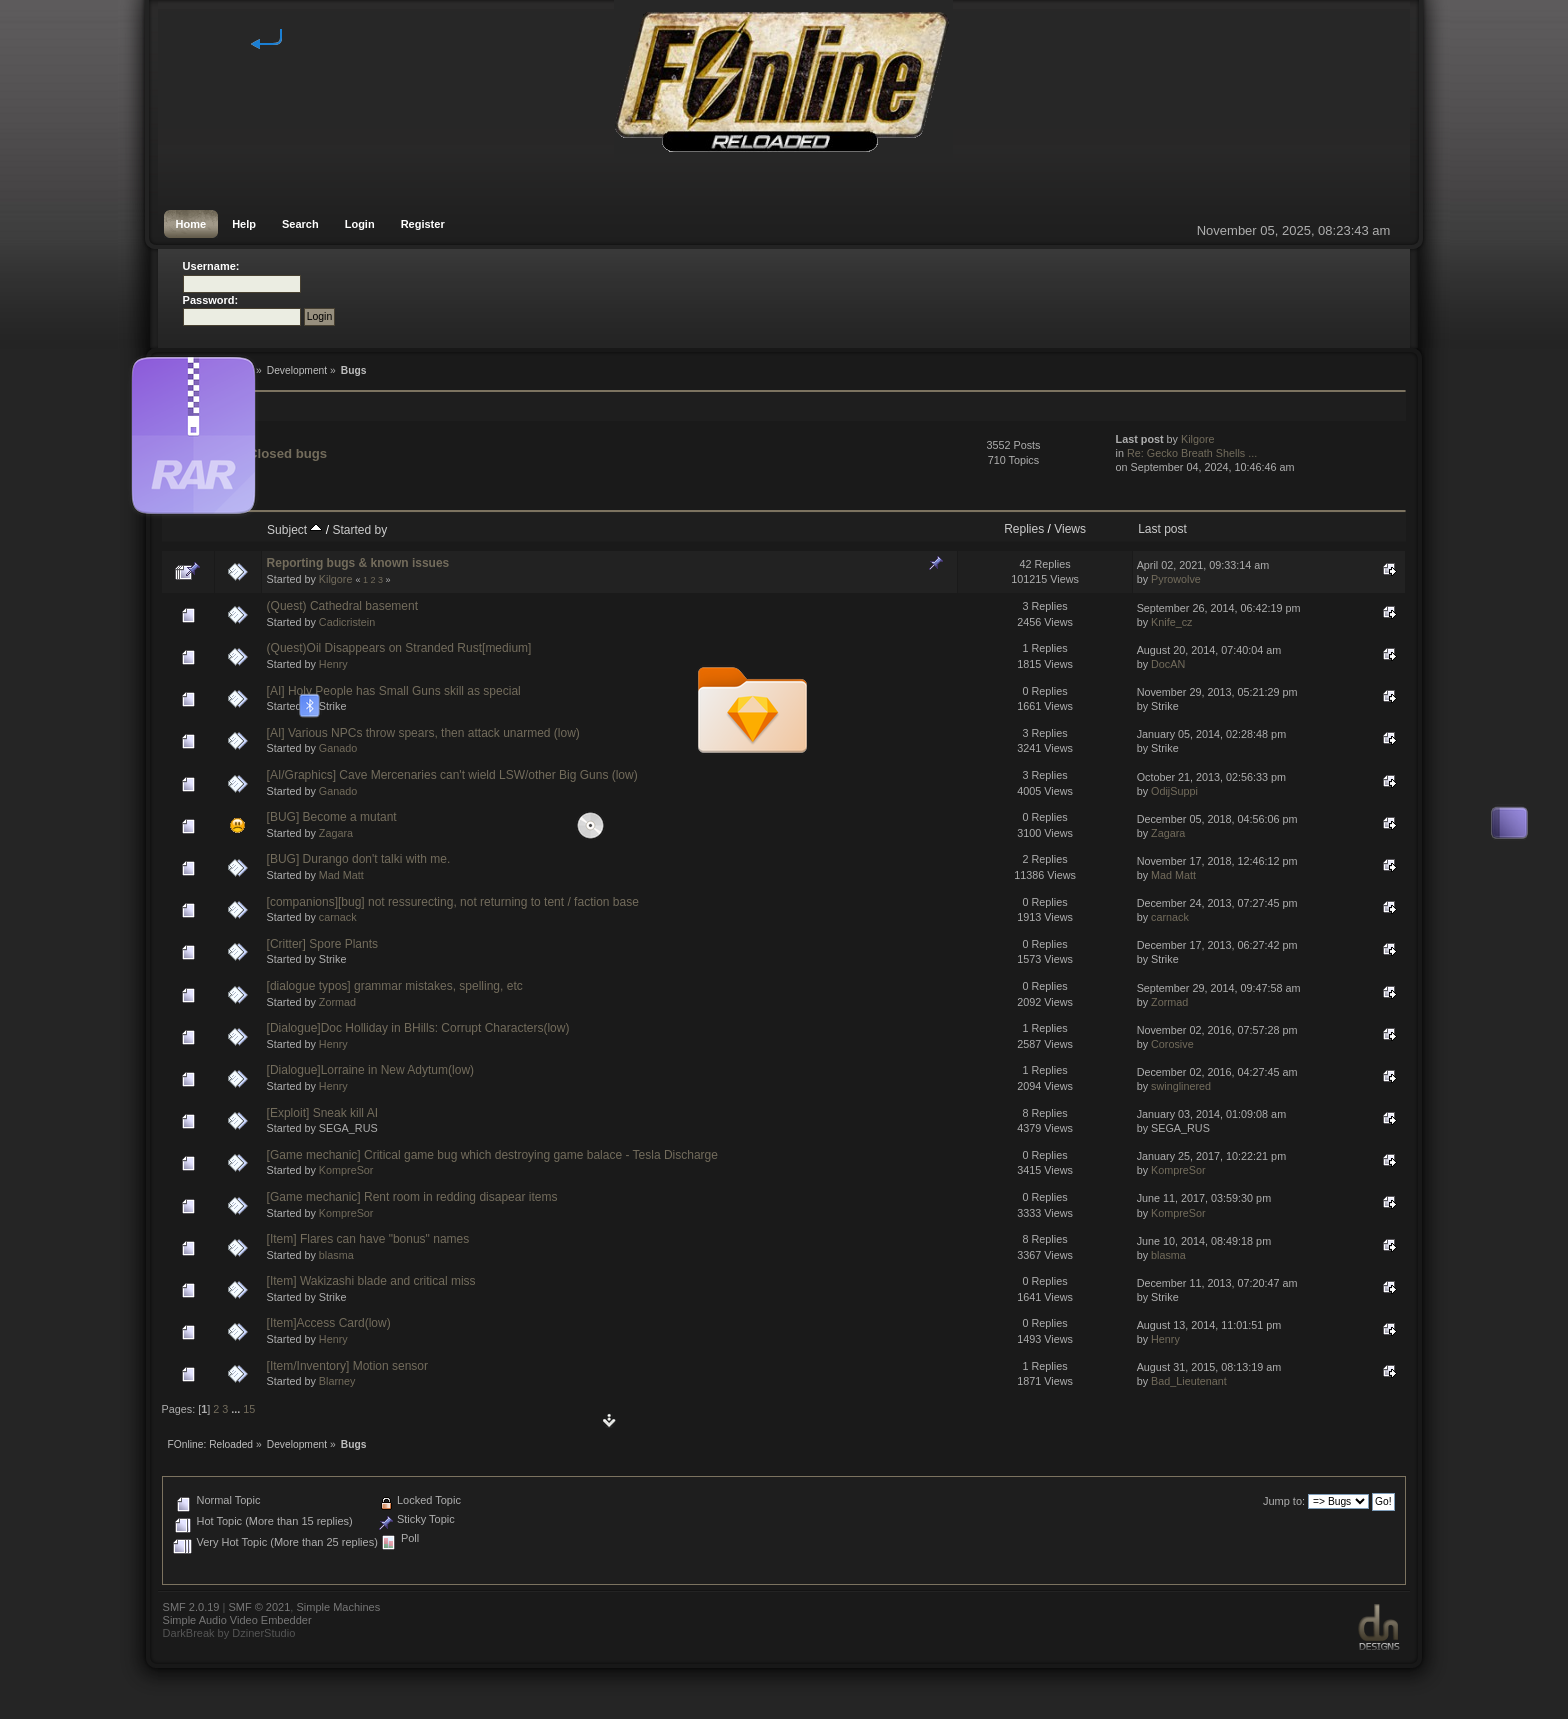 Image resolution: width=1568 pixels, height=1719 pixels. What do you see at coordinates (266, 37) in the screenshot?
I see `reply to an email message` at bounding box center [266, 37].